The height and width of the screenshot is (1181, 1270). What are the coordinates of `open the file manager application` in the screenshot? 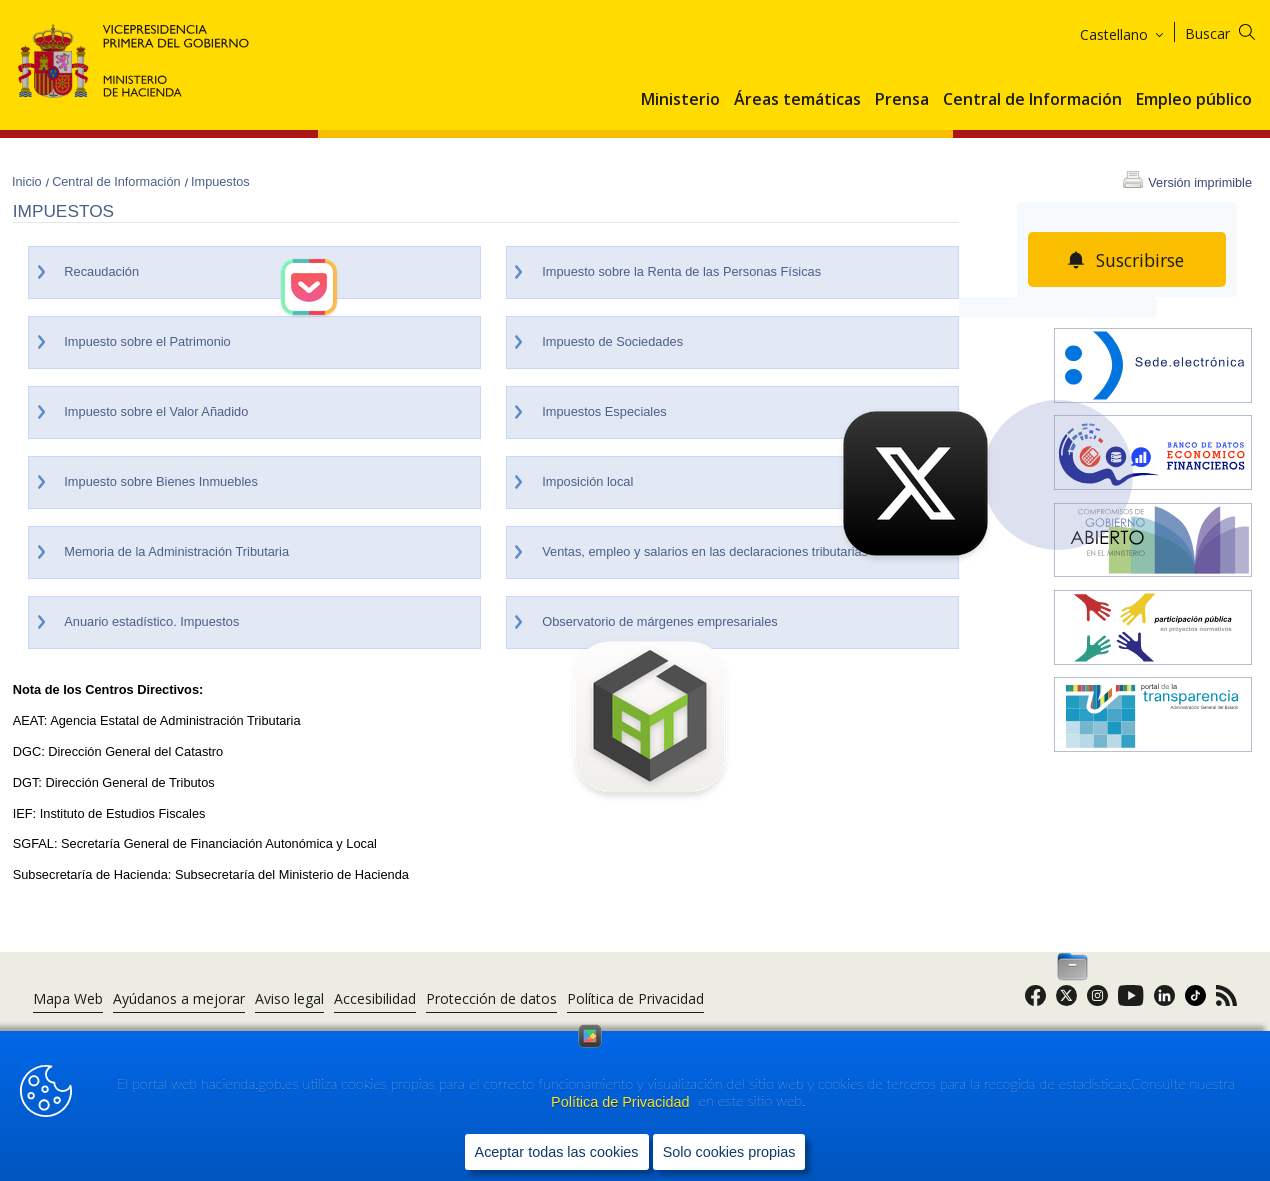 It's located at (1072, 966).